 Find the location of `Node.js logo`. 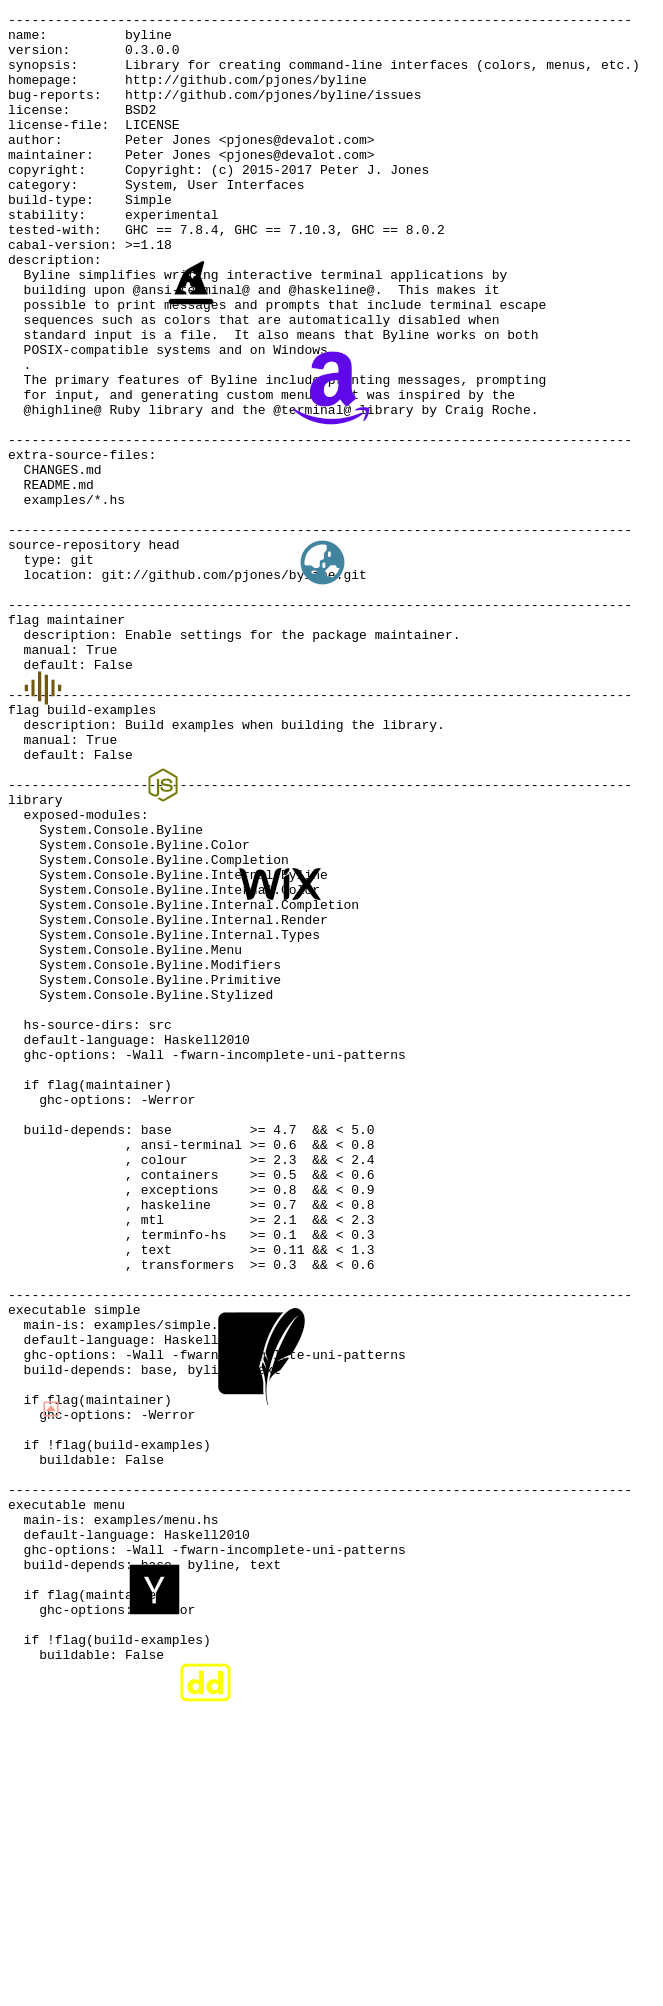

Node.js logo is located at coordinates (163, 785).